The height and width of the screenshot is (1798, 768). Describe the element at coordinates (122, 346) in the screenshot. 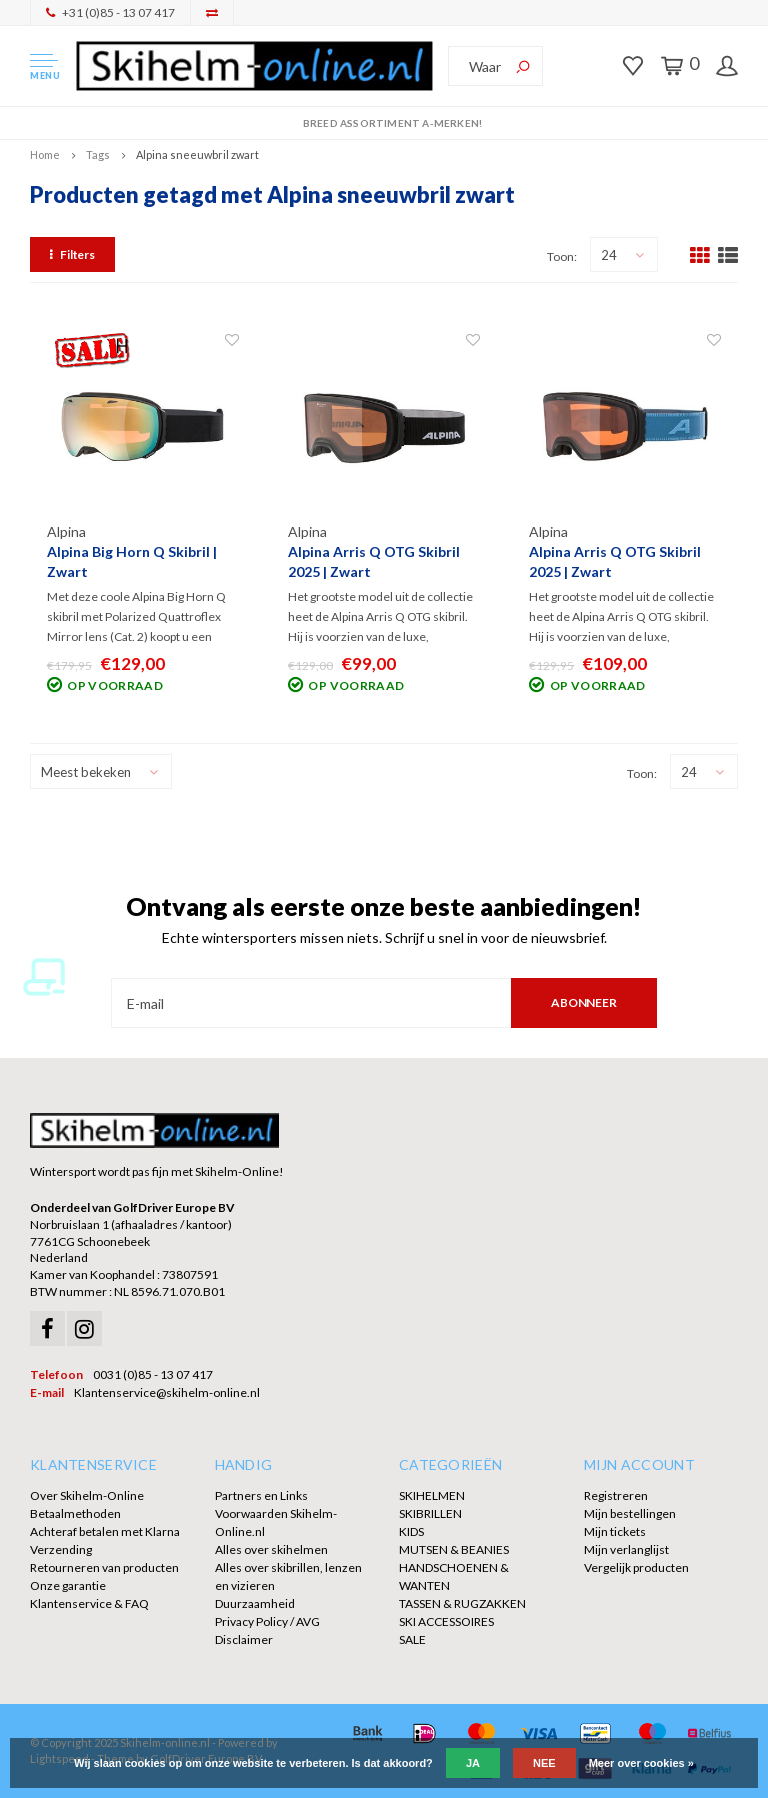

I see `indicates a heading or header element` at that location.